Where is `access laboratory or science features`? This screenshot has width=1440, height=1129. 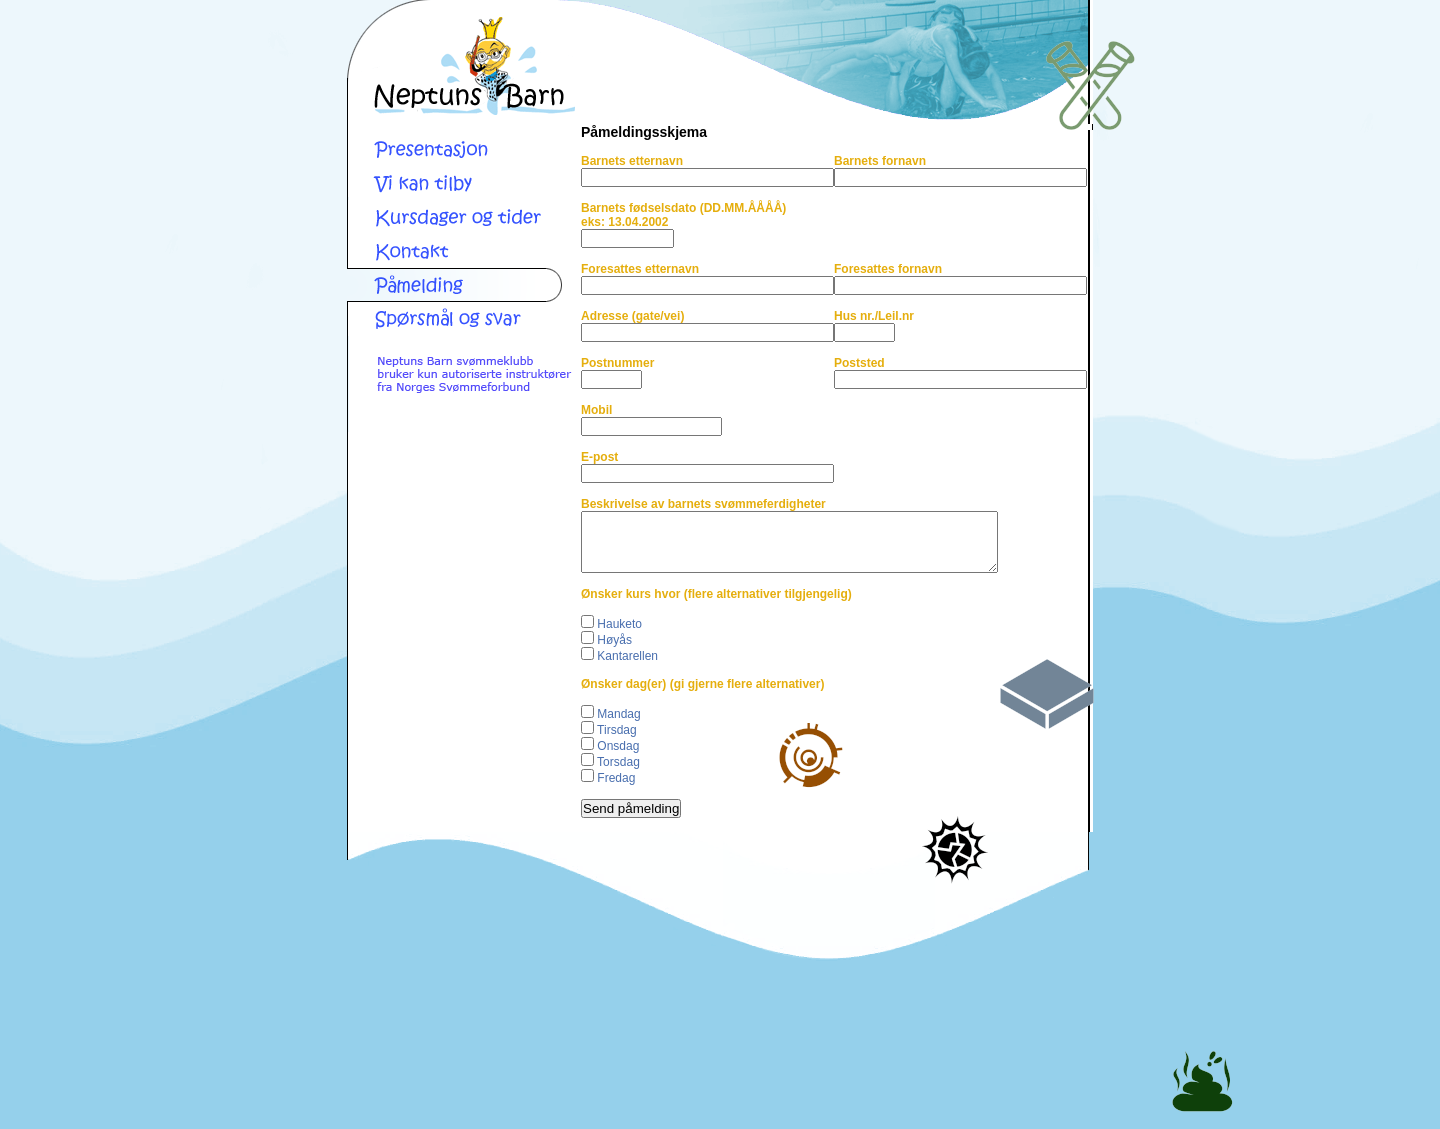
access laboratory or science features is located at coordinates (1090, 85).